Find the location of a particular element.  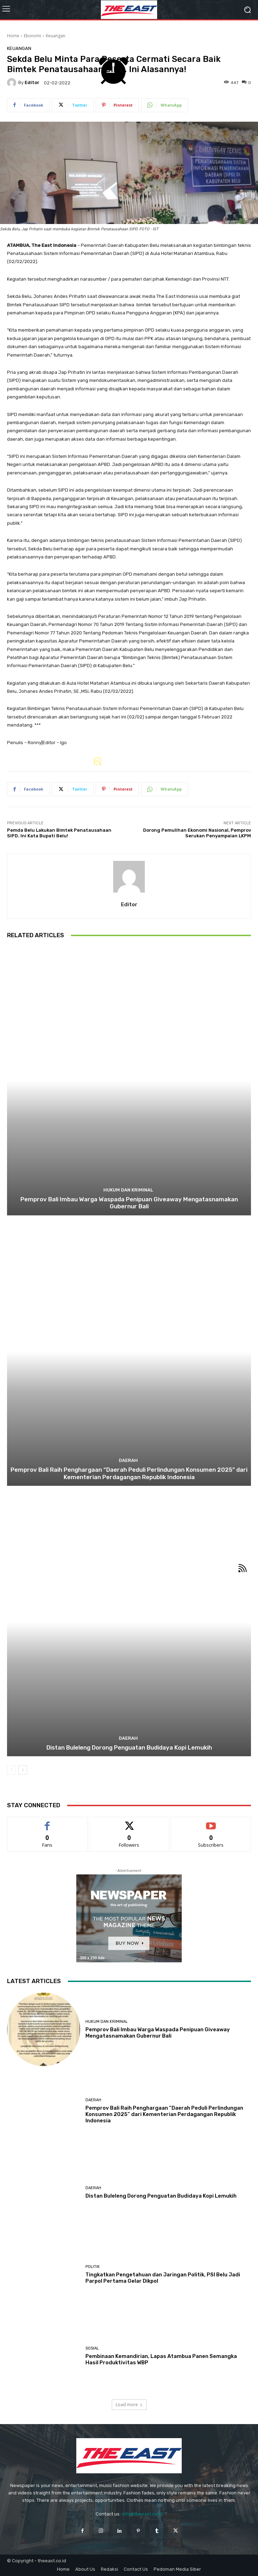

check connection latency or network status is located at coordinates (243, 1568).